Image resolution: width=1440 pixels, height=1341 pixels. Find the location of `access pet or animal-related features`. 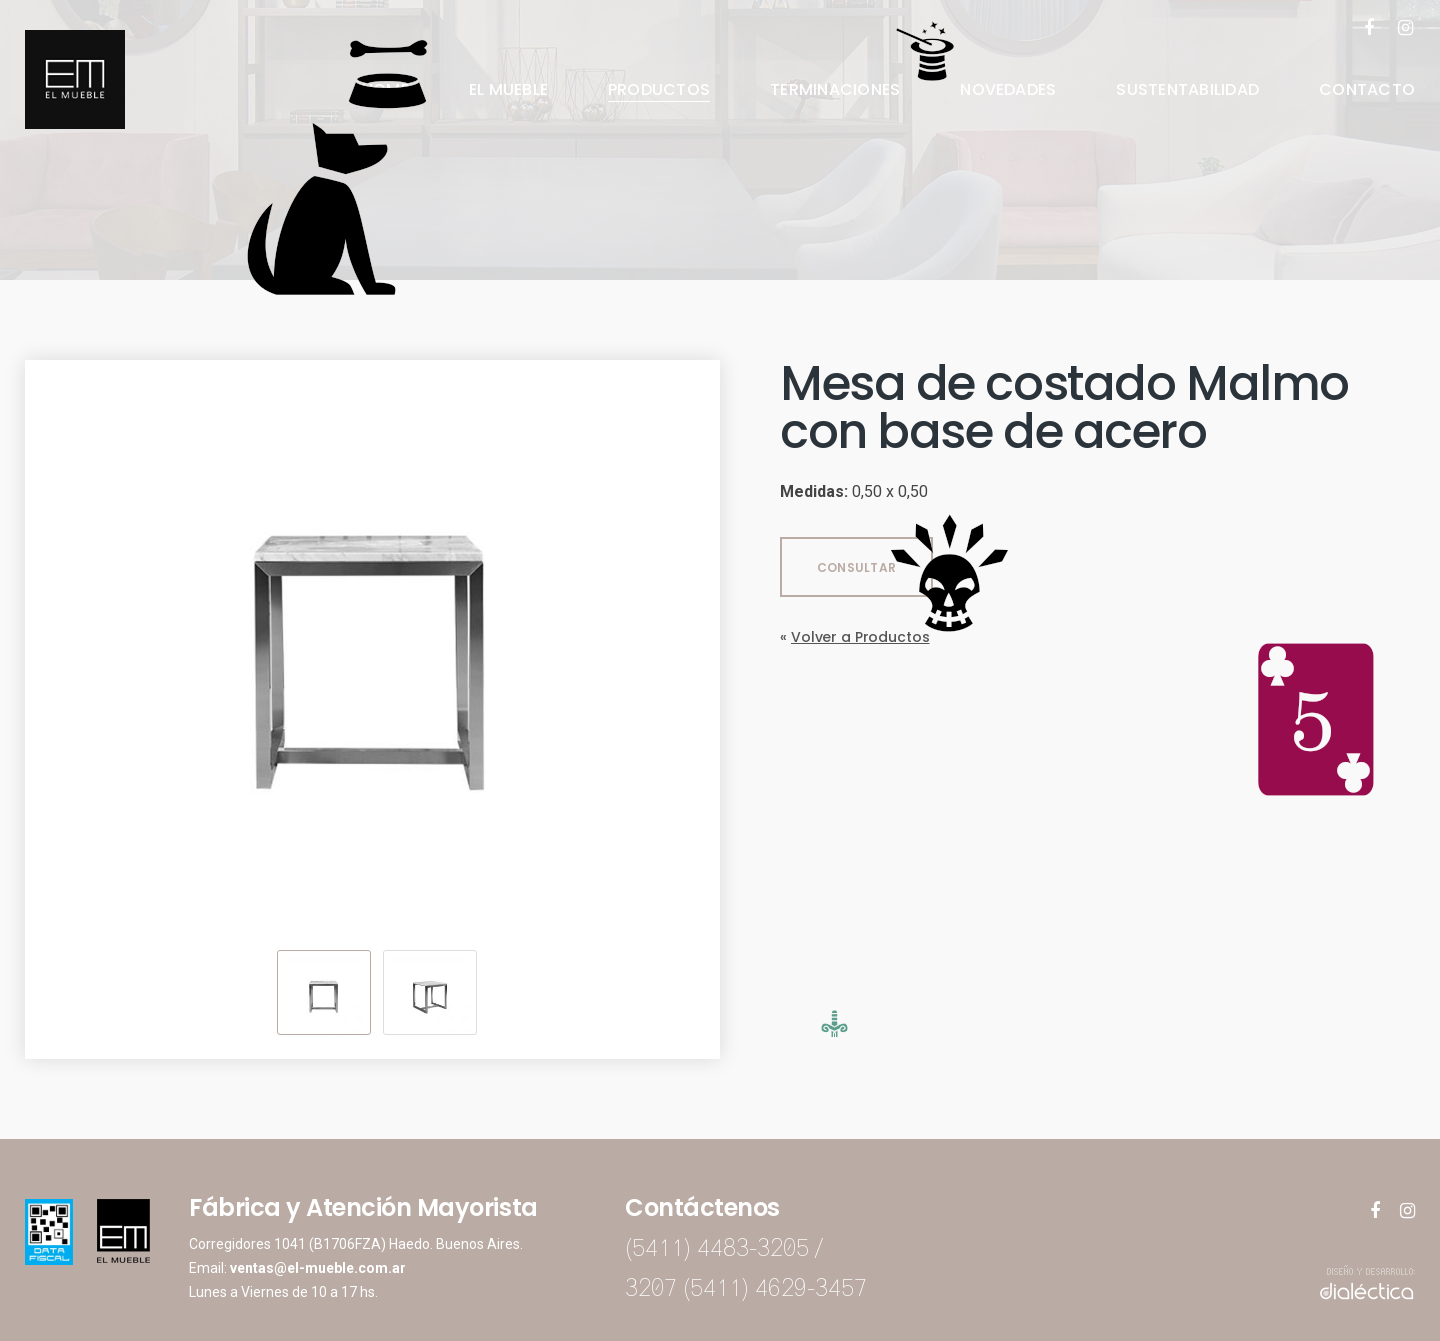

access pet or animal-related features is located at coordinates (321, 210).